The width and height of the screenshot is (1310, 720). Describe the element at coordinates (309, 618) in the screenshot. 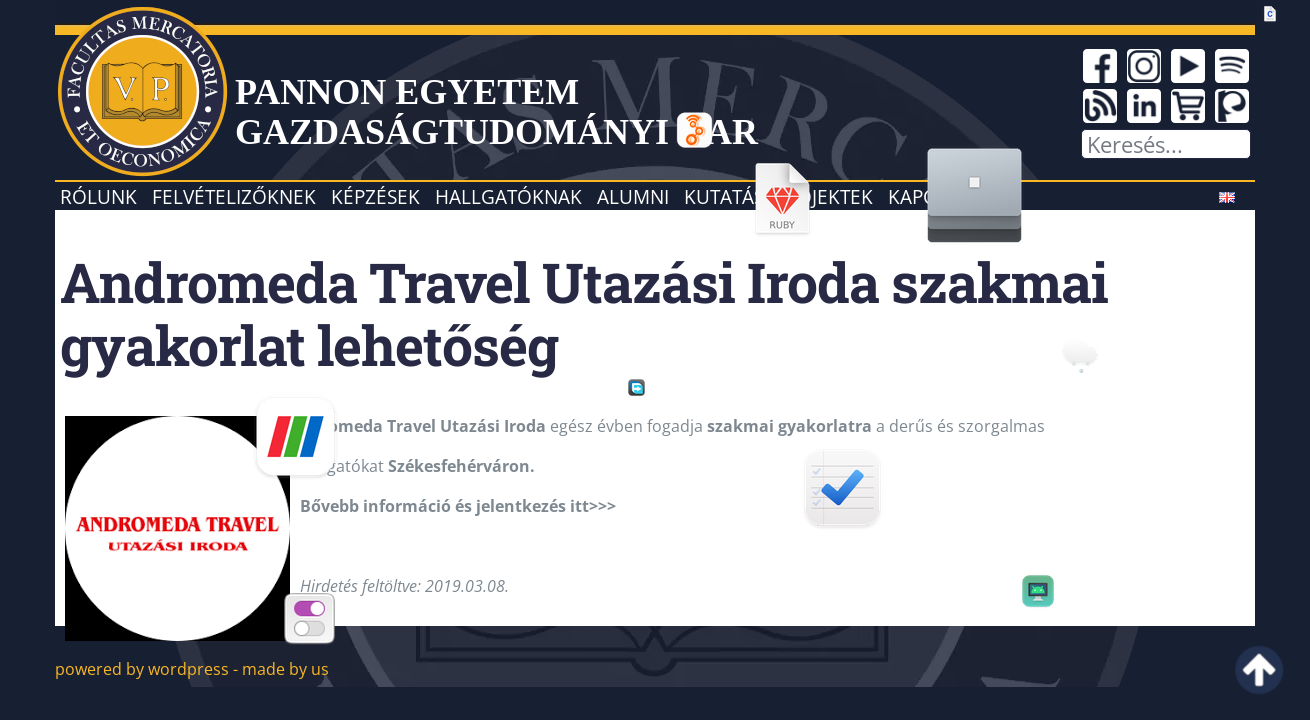

I see `open gnome tweaks settings` at that location.